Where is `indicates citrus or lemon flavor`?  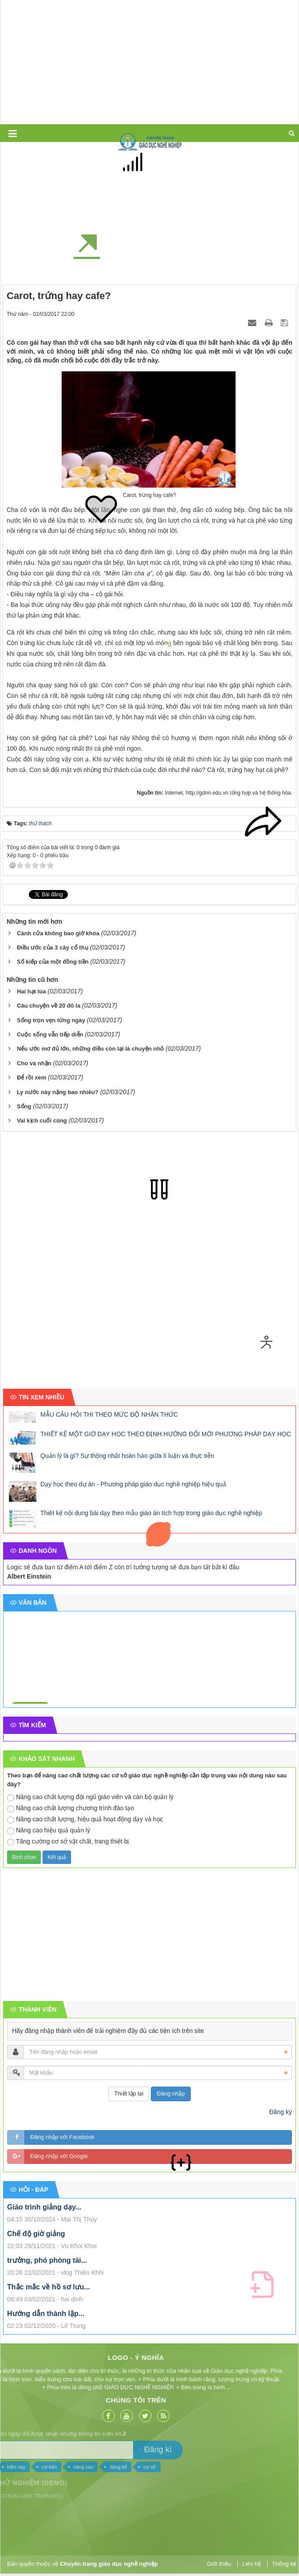 indicates citrus or lemon flavor is located at coordinates (158, 1534).